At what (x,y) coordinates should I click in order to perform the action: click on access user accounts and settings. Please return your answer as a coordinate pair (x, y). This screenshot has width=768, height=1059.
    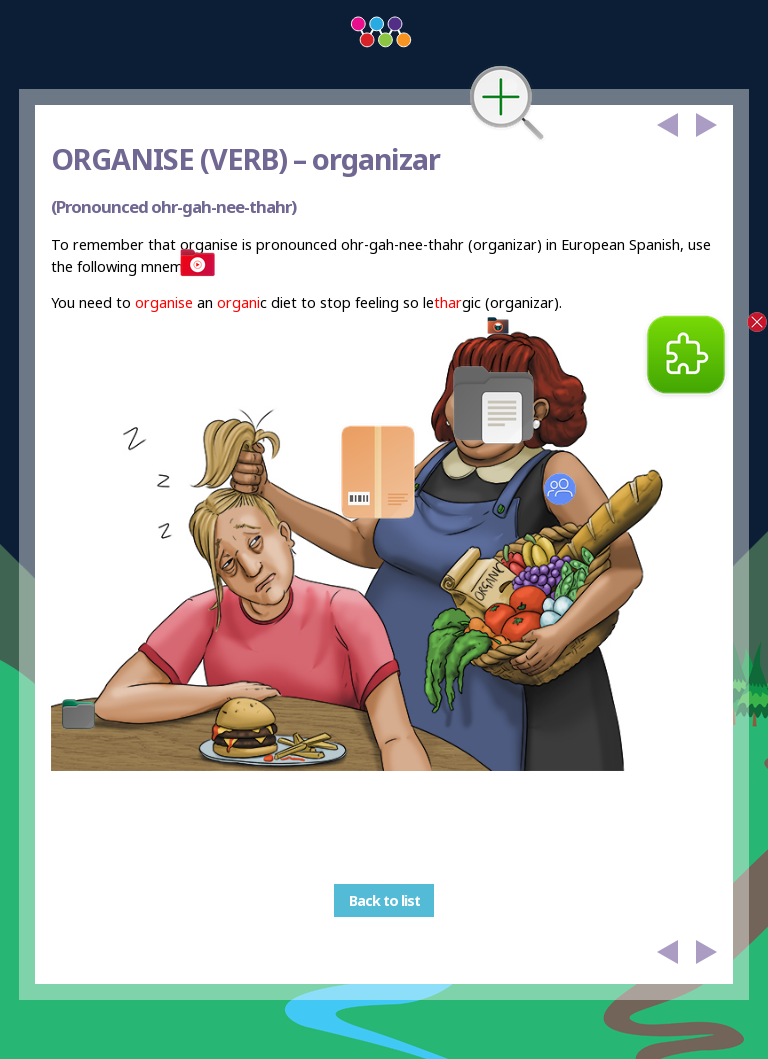
    Looking at the image, I should click on (560, 489).